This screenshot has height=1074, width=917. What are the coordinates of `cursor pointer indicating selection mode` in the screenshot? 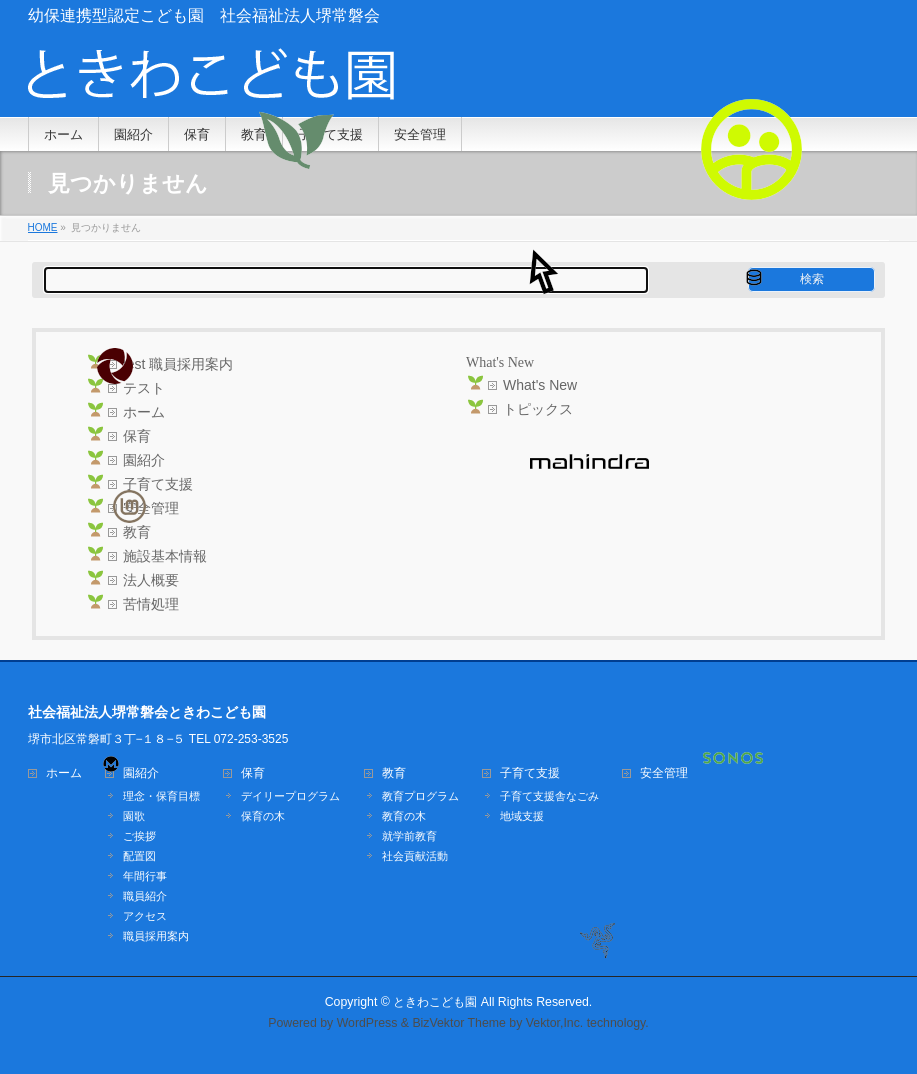 It's located at (541, 272).